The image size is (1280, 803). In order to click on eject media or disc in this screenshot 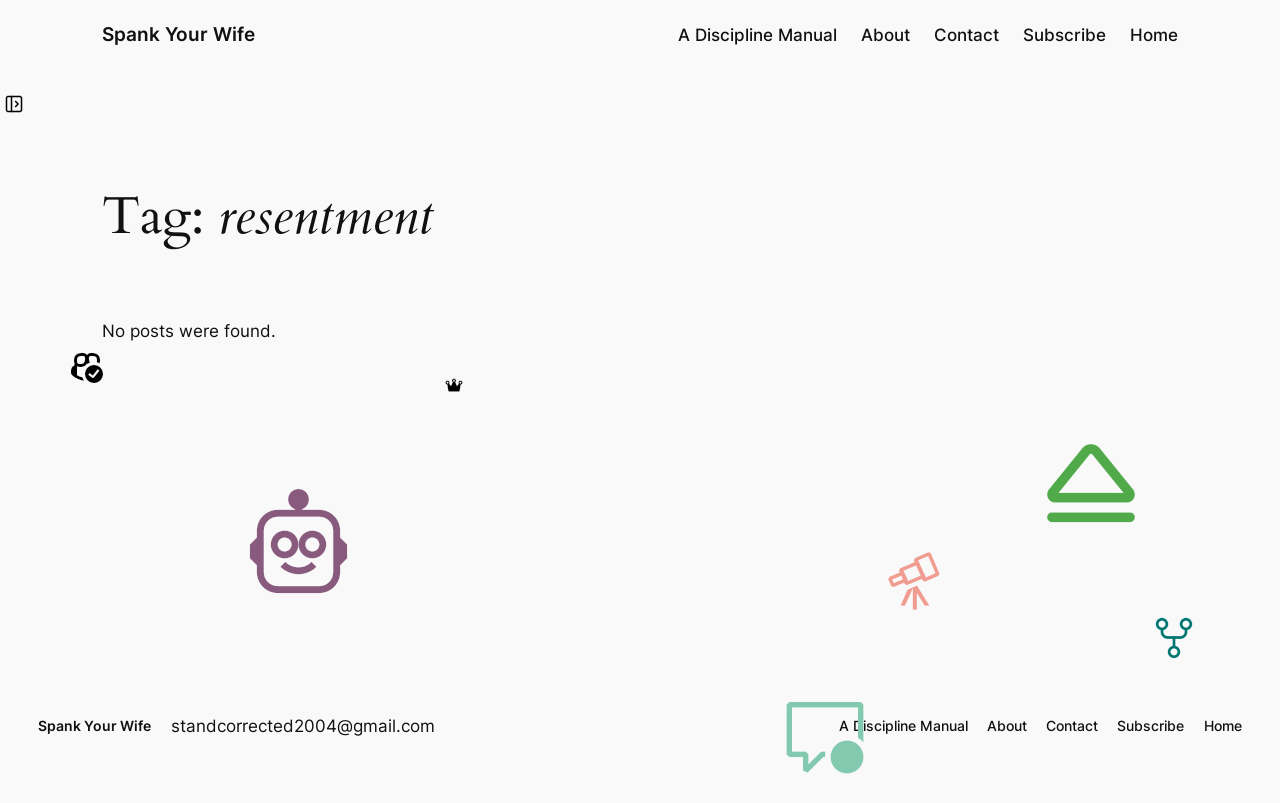, I will do `click(1091, 488)`.